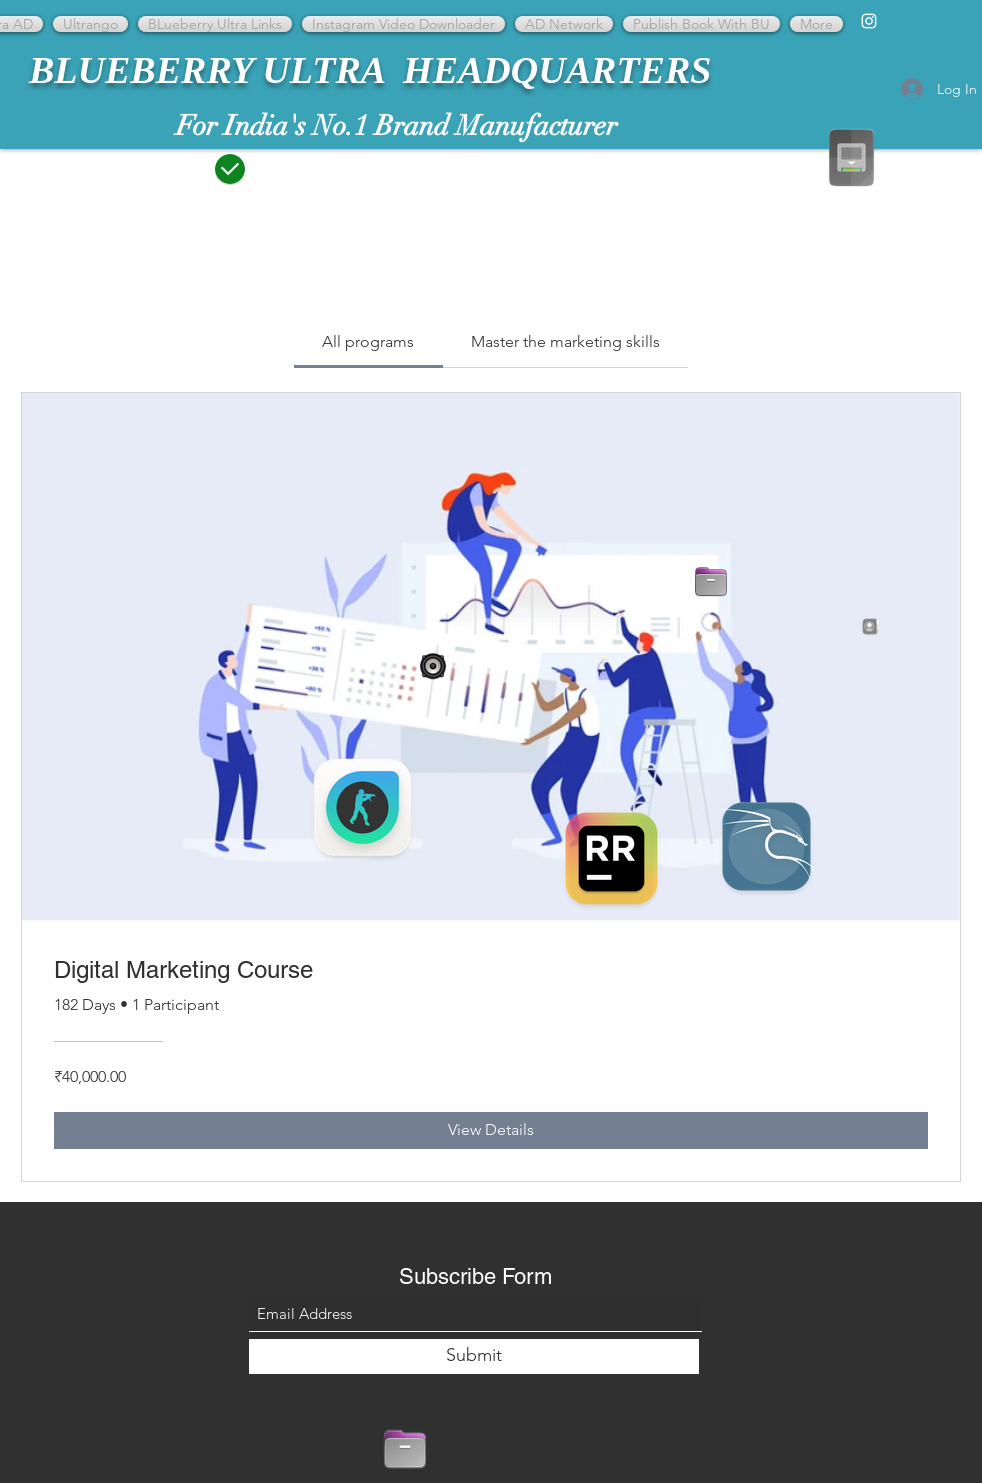  What do you see at coordinates (851, 157) in the screenshot?
I see `a ROM file or cartridge game data` at bounding box center [851, 157].